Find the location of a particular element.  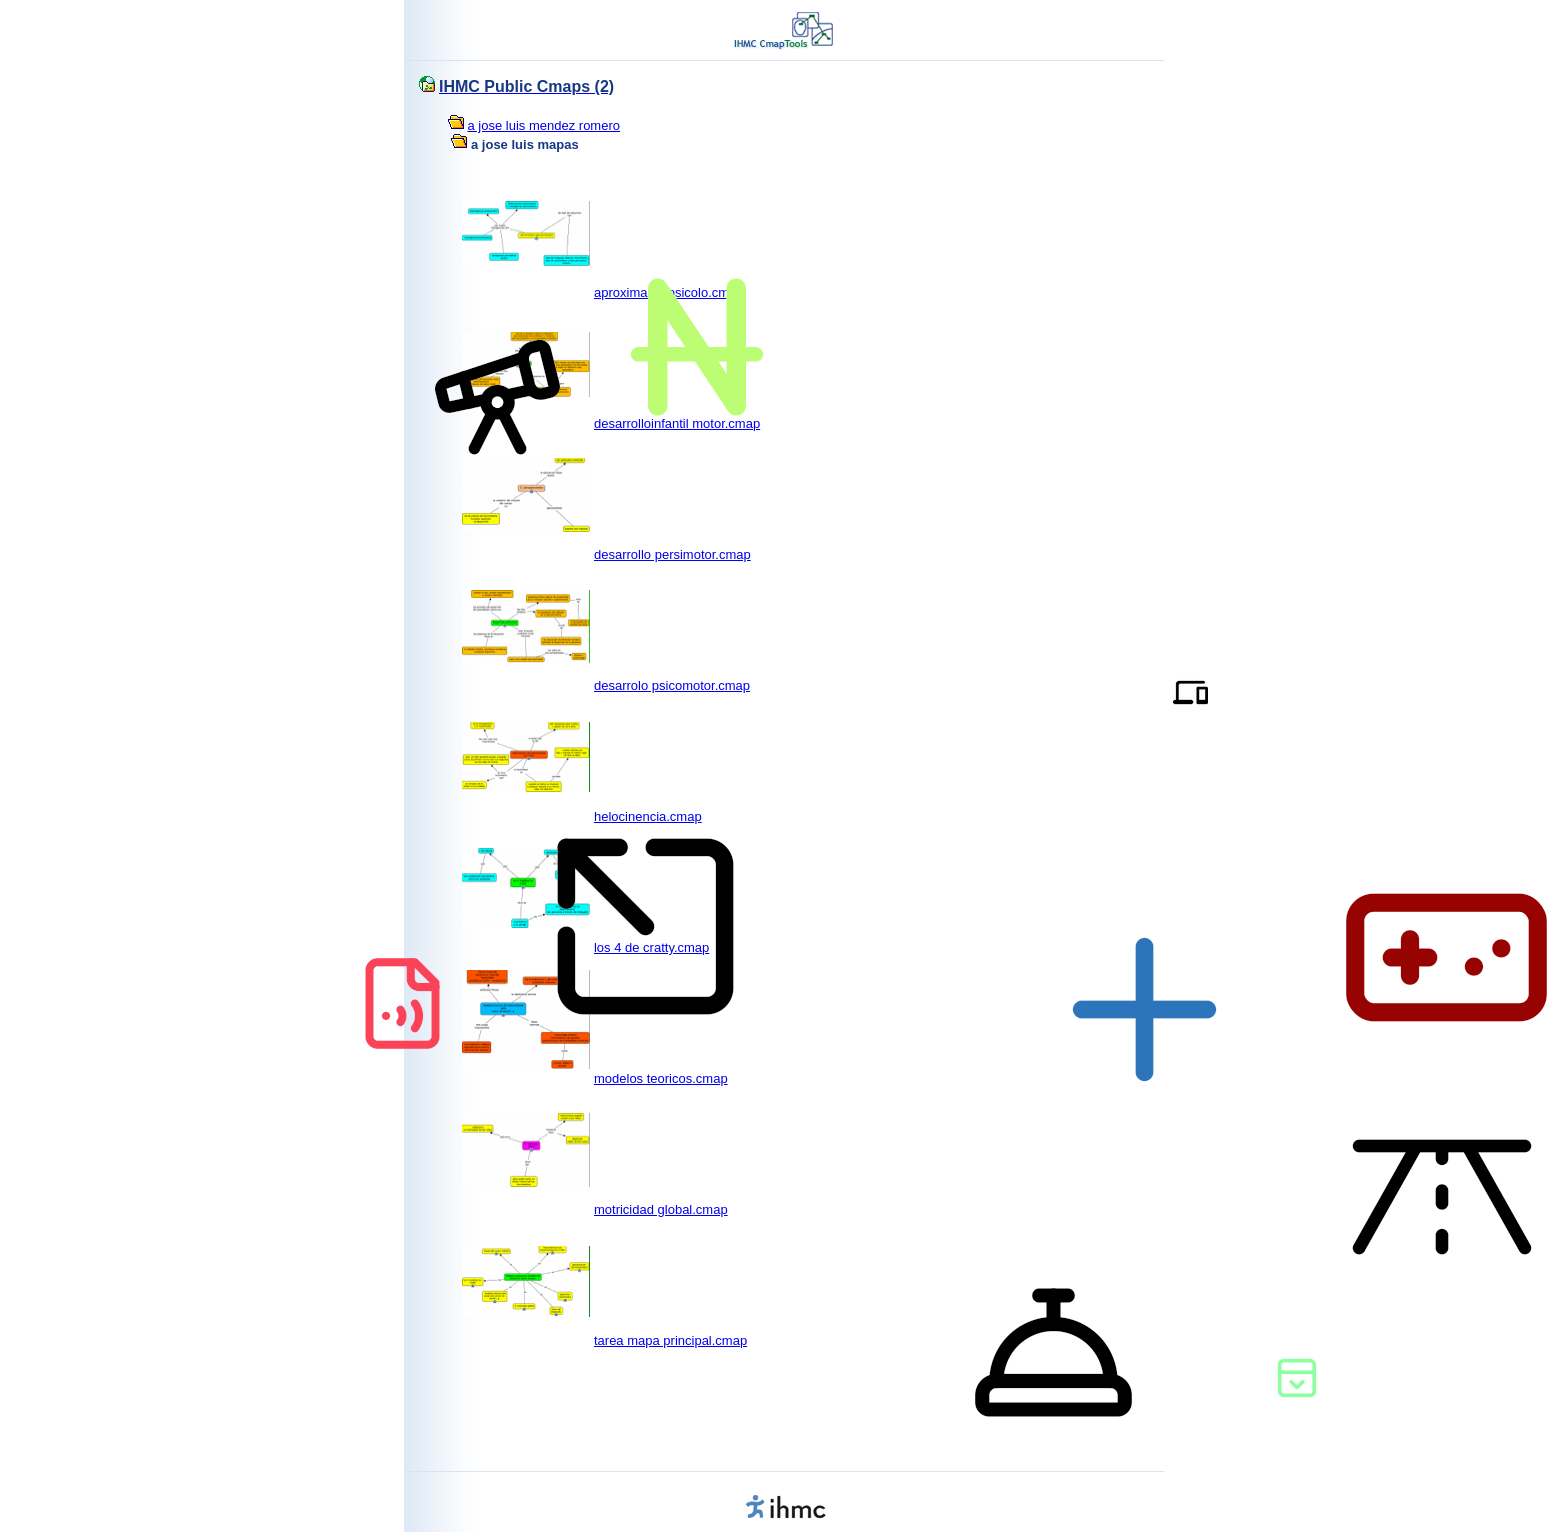

open link in new window is located at coordinates (645, 926).